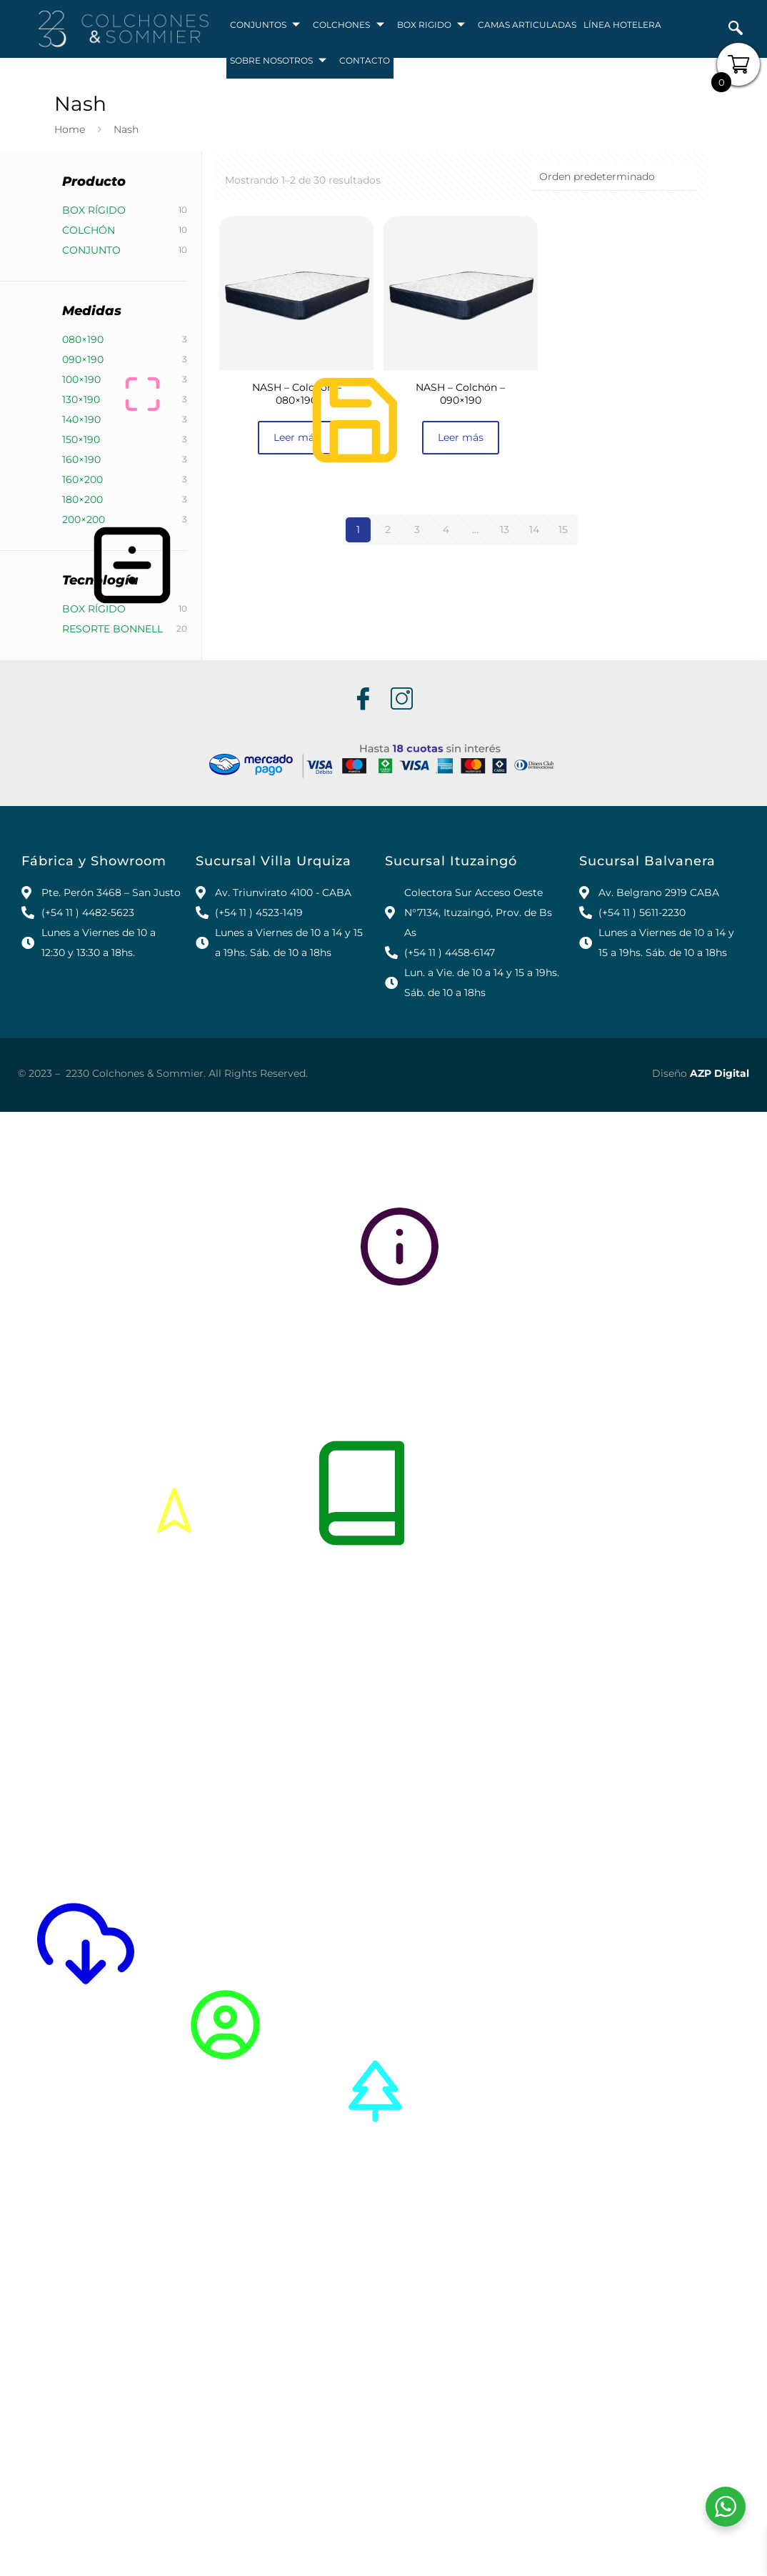 The height and width of the screenshot is (2576, 767). What do you see at coordinates (86, 1944) in the screenshot?
I see `download file from cloud storage` at bounding box center [86, 1944].